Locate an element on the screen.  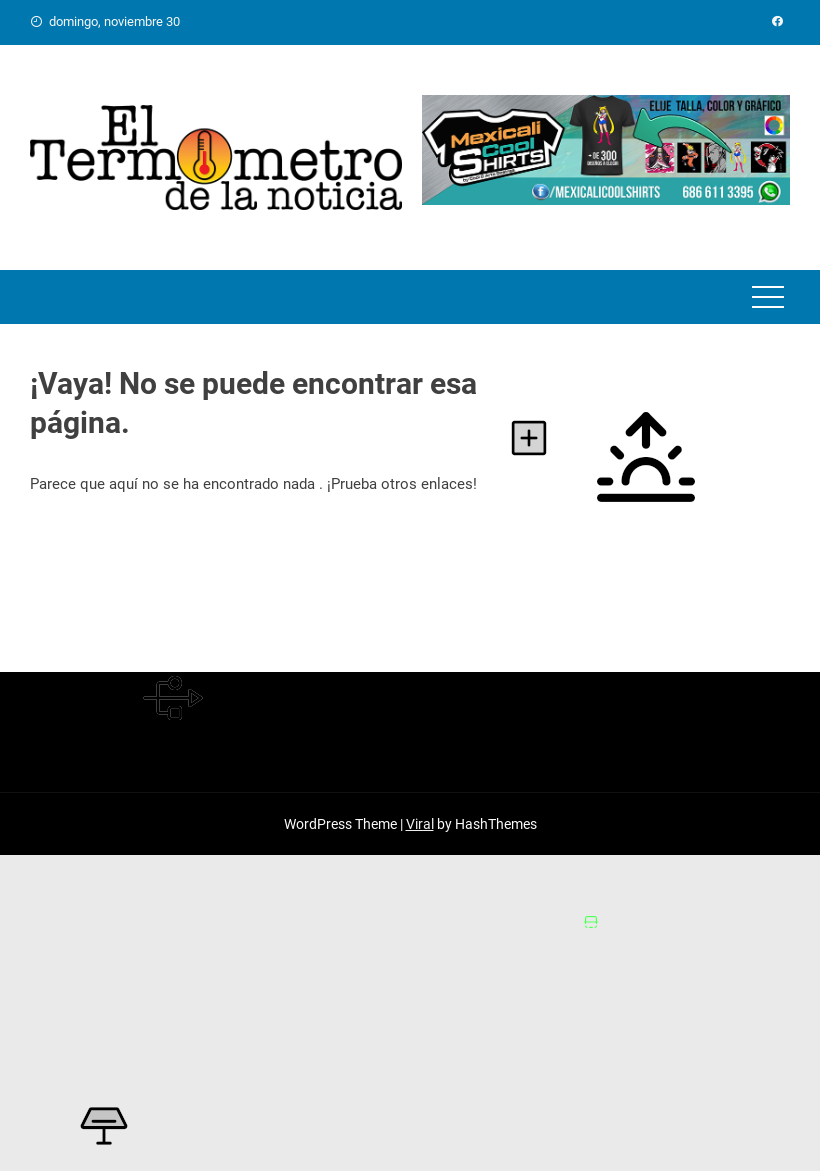
toggle horizontal layout or orientation is located at coordinates (591, 922).